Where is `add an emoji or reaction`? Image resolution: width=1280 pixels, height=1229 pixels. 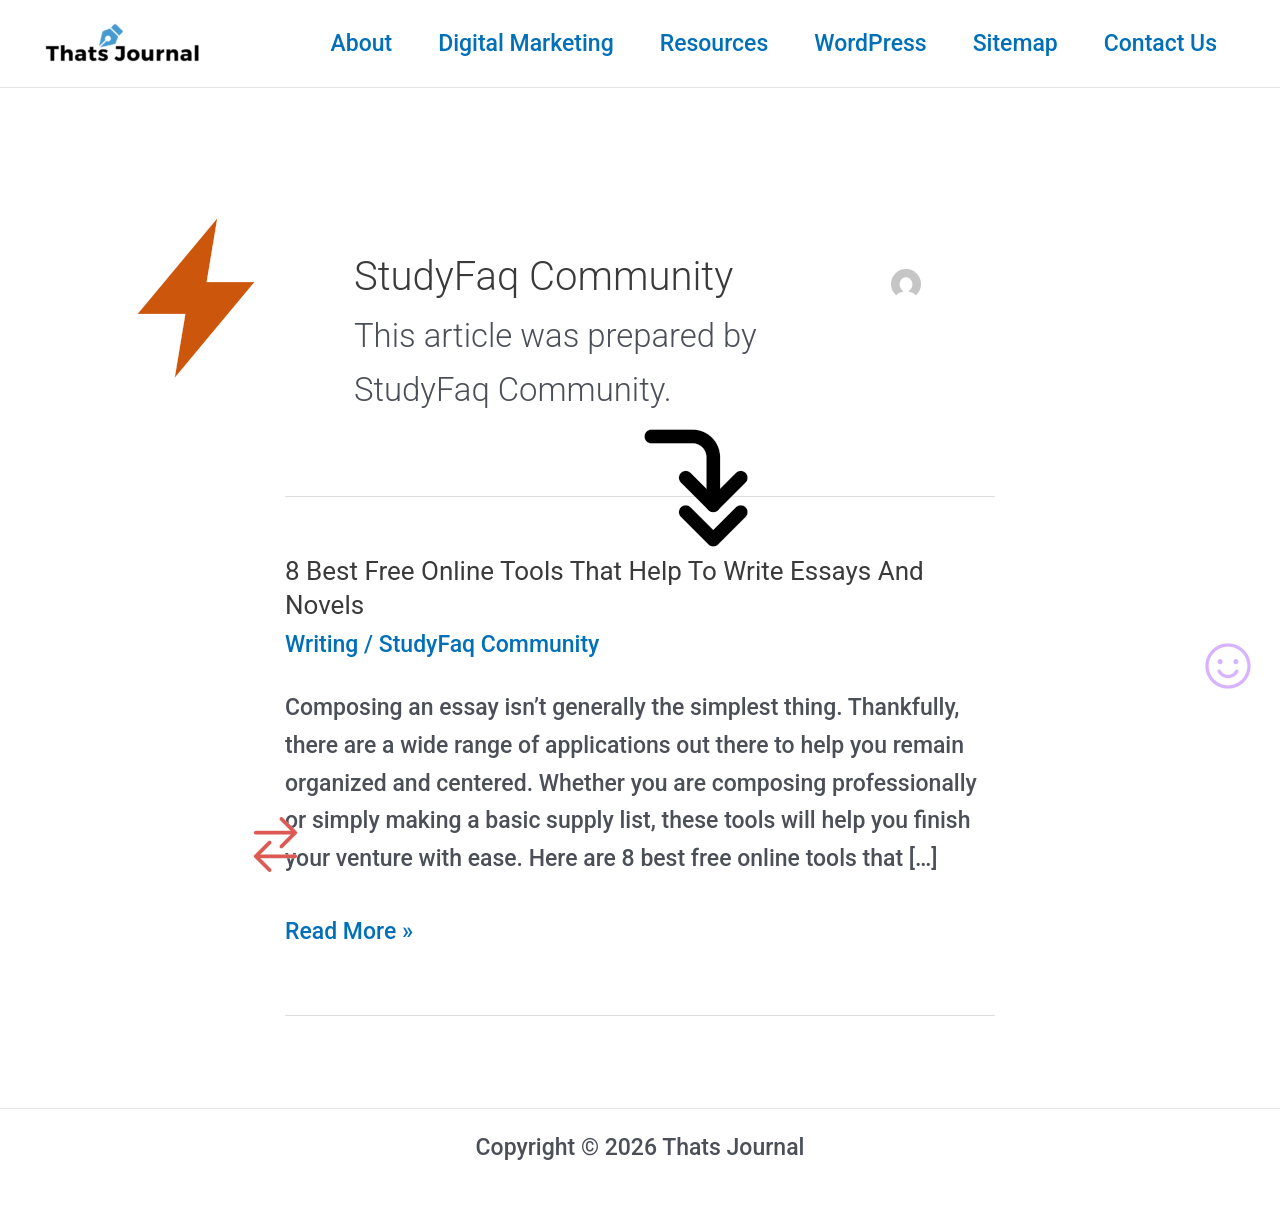
add an emoji or reaction is located at coordinates (1228, 666).